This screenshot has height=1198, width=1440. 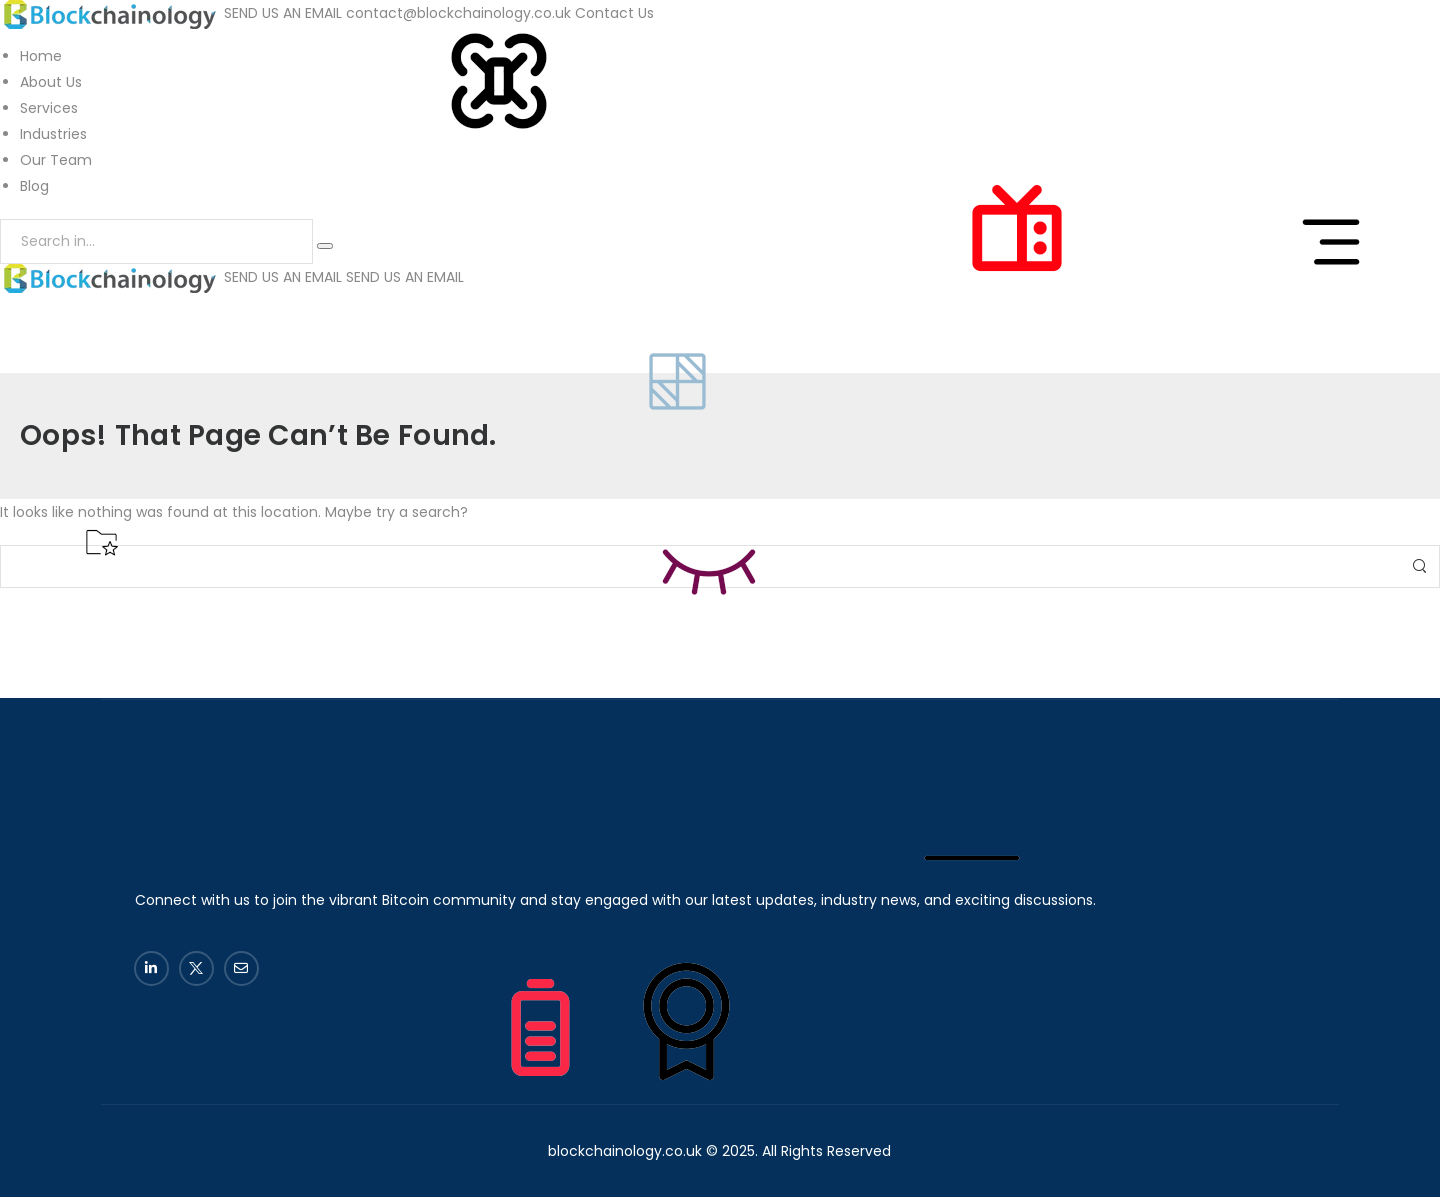 What do you see at coordinates (677, 381) in the screenshot?
I see `indicates transparency in image editing` at bounding box center [677, 381].